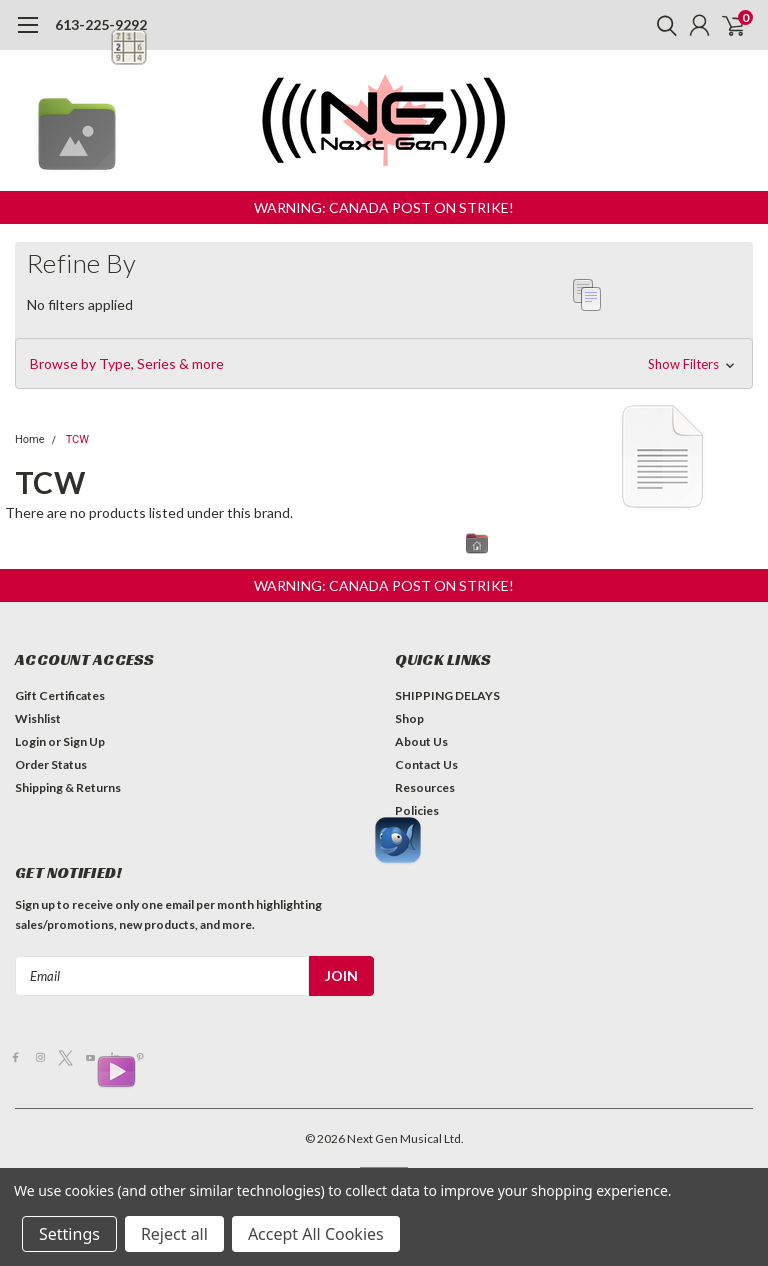 This screenshot has width=768, height=1266. What do you see at coordinates (398, 840) in the screenshot?
I see `open bluefish text editor` at bounding box center [398, 840].